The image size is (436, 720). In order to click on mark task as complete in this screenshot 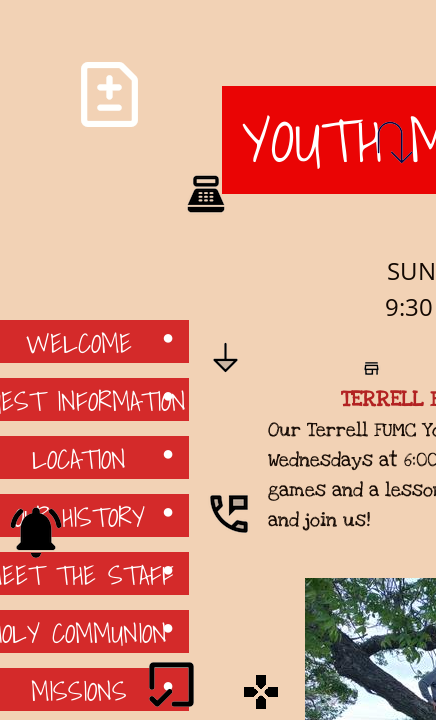, I will do `click(171, 684)`.